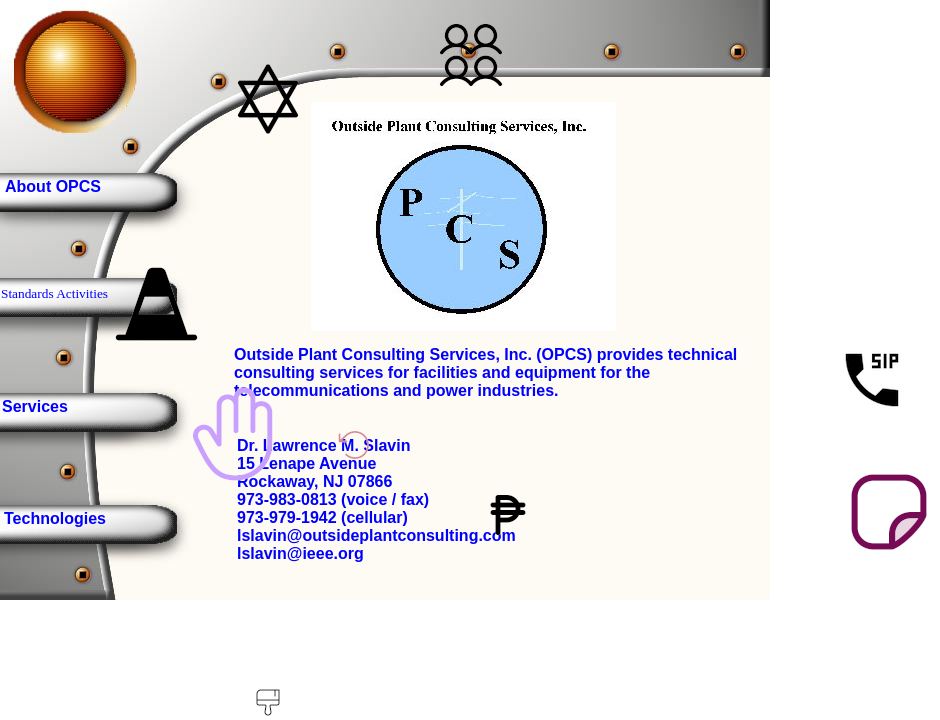 The width and height of the screenshot is (940, 720). Describe the element at coordinates (471, 55) in the screenshot. I see `view all team members` at that location.